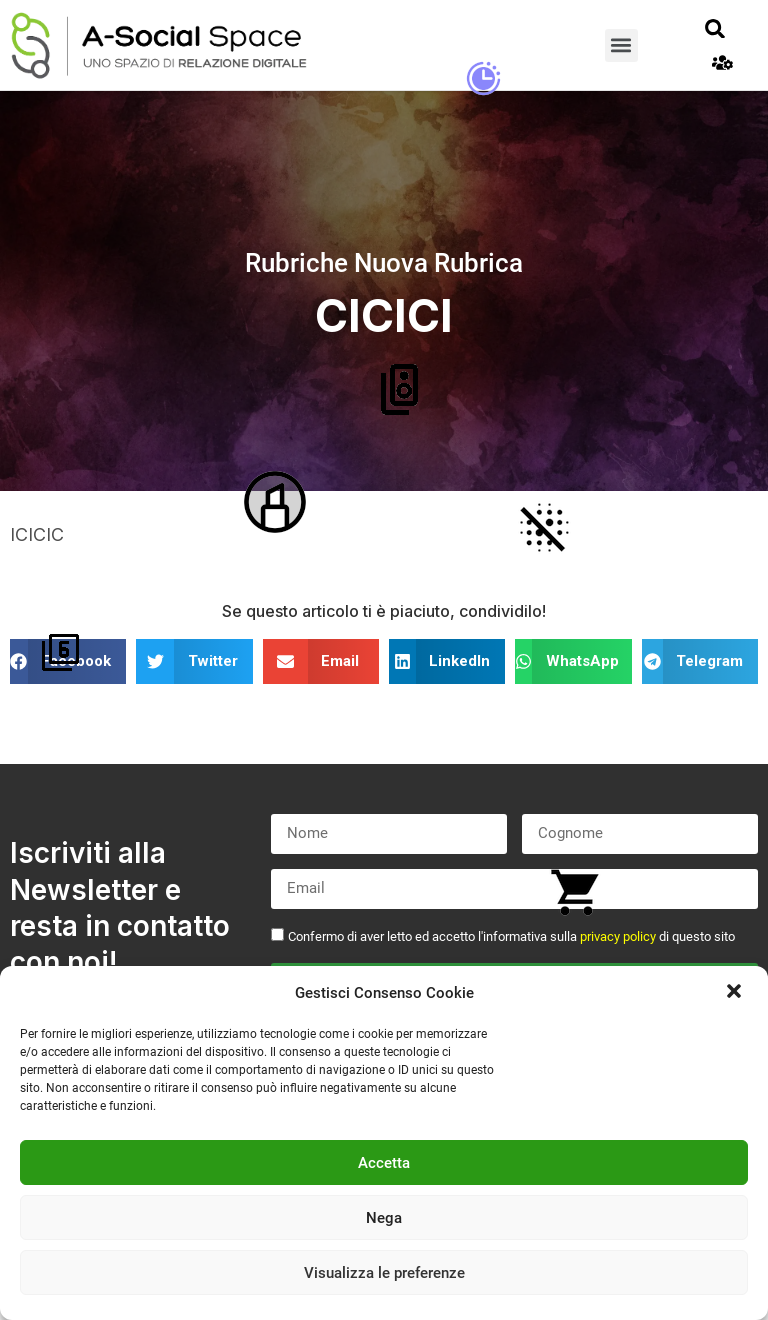  What do you see at coordinates (399, 389) in the screenshot?
I see `access speaker group settings` at bounding box center [399, 389].